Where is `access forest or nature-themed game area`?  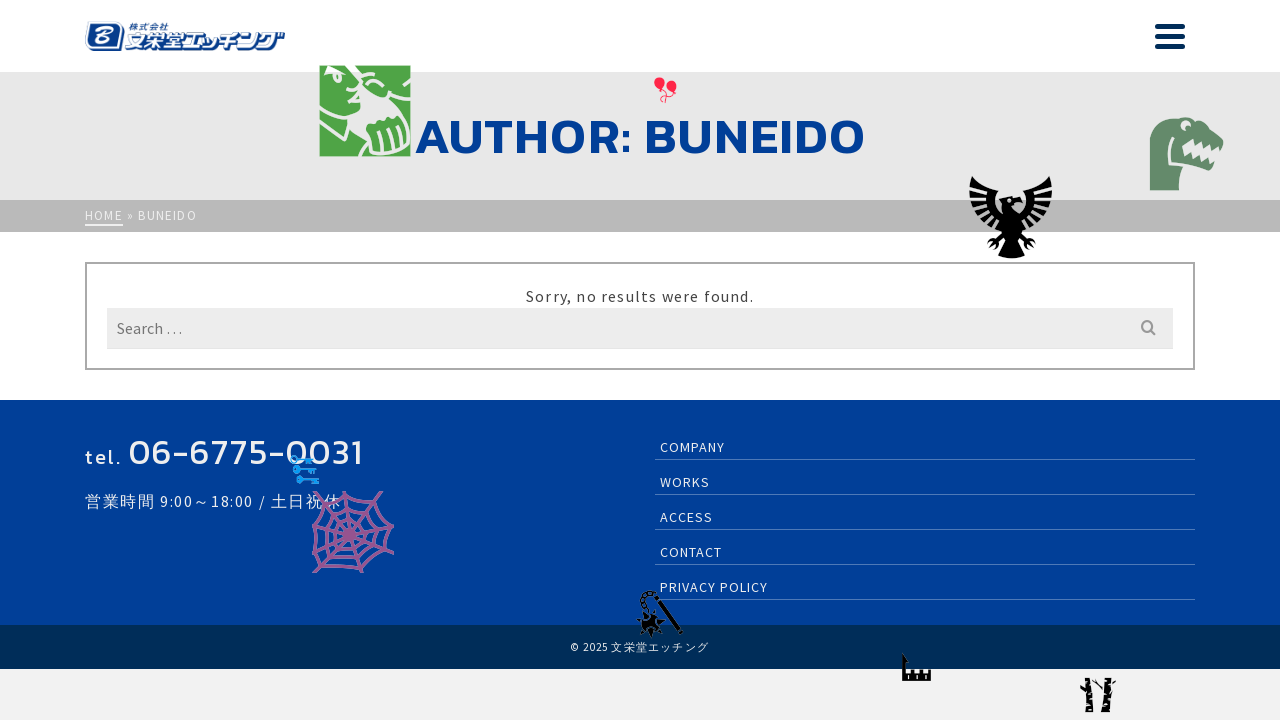
access forest or nature-themed game area is located at coordinates (1098, 695).